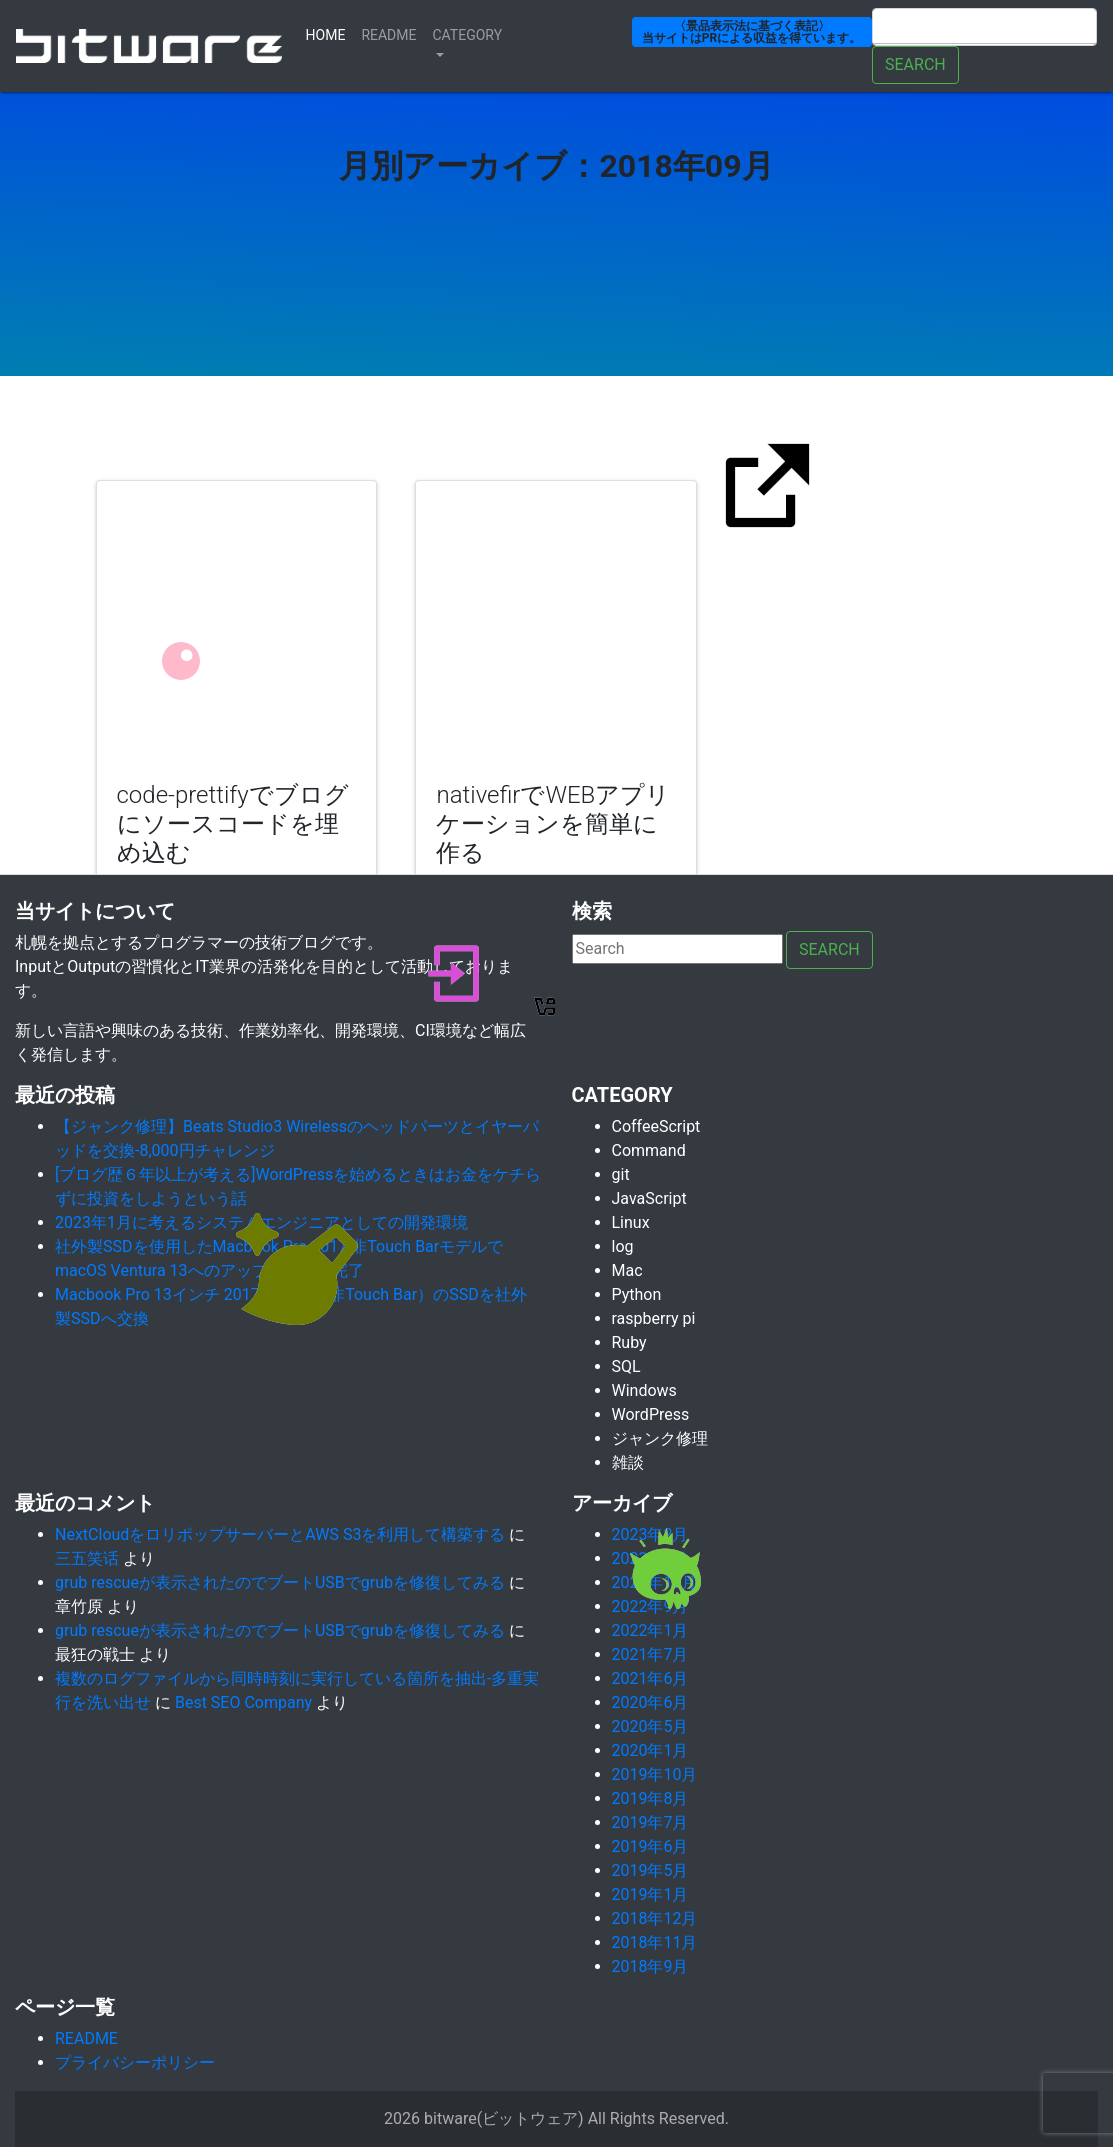 Image resolution: width=1113 pixels, height=2147 pixels. I want to click on activate AI-powered brush or painting tool, so click(300, 1277).